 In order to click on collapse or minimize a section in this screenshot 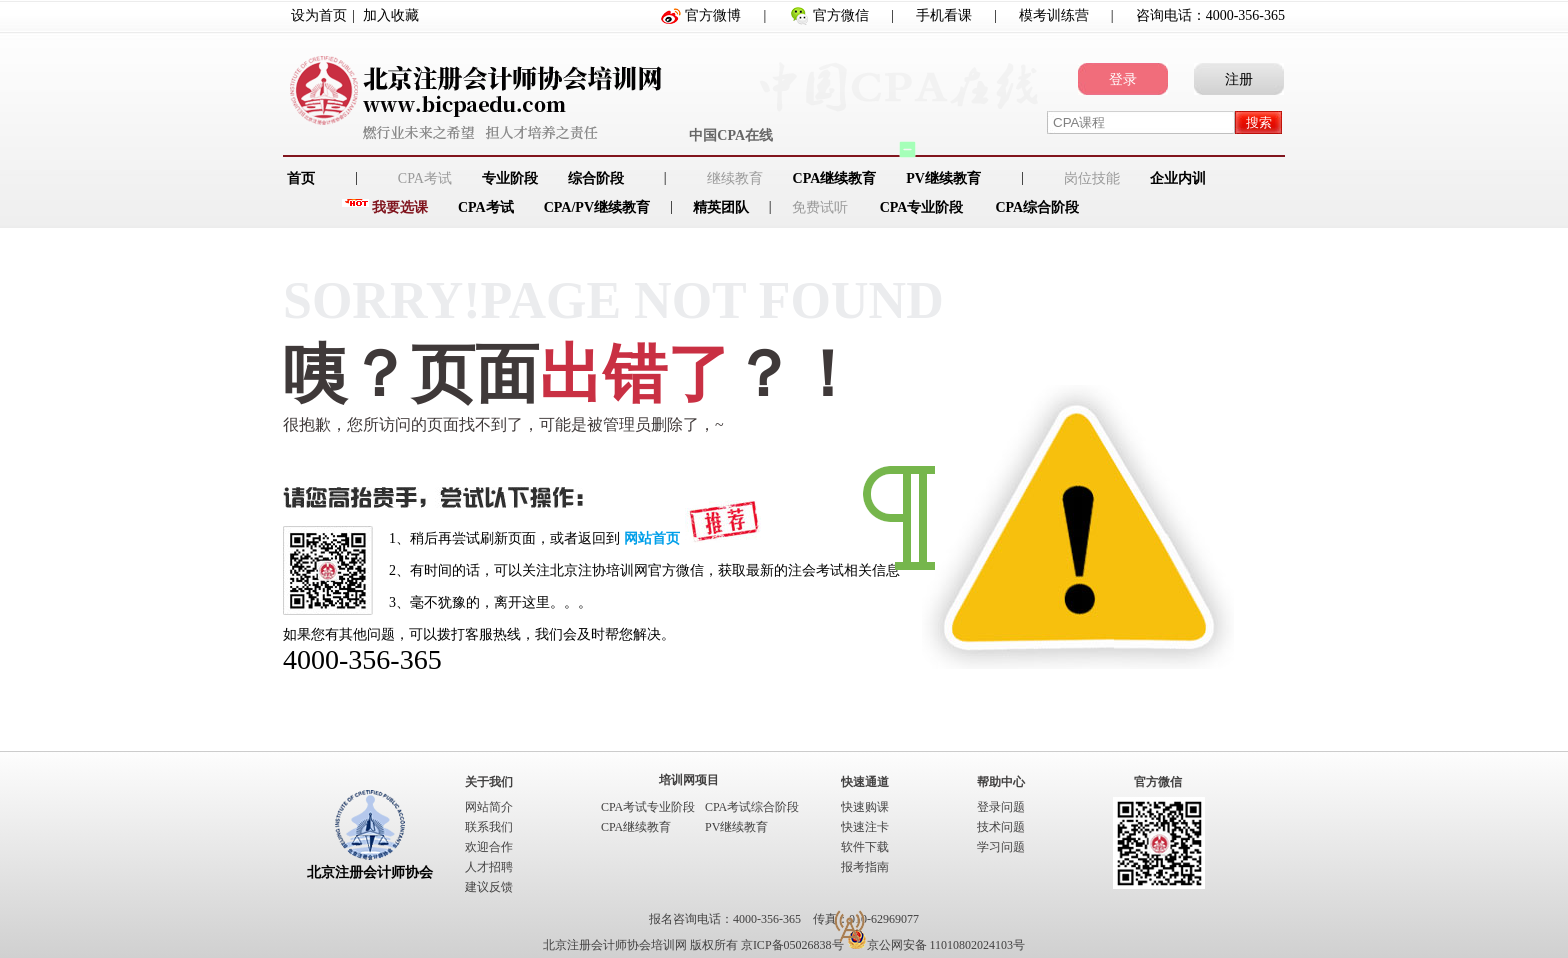, I will do `click(907, 149)`.